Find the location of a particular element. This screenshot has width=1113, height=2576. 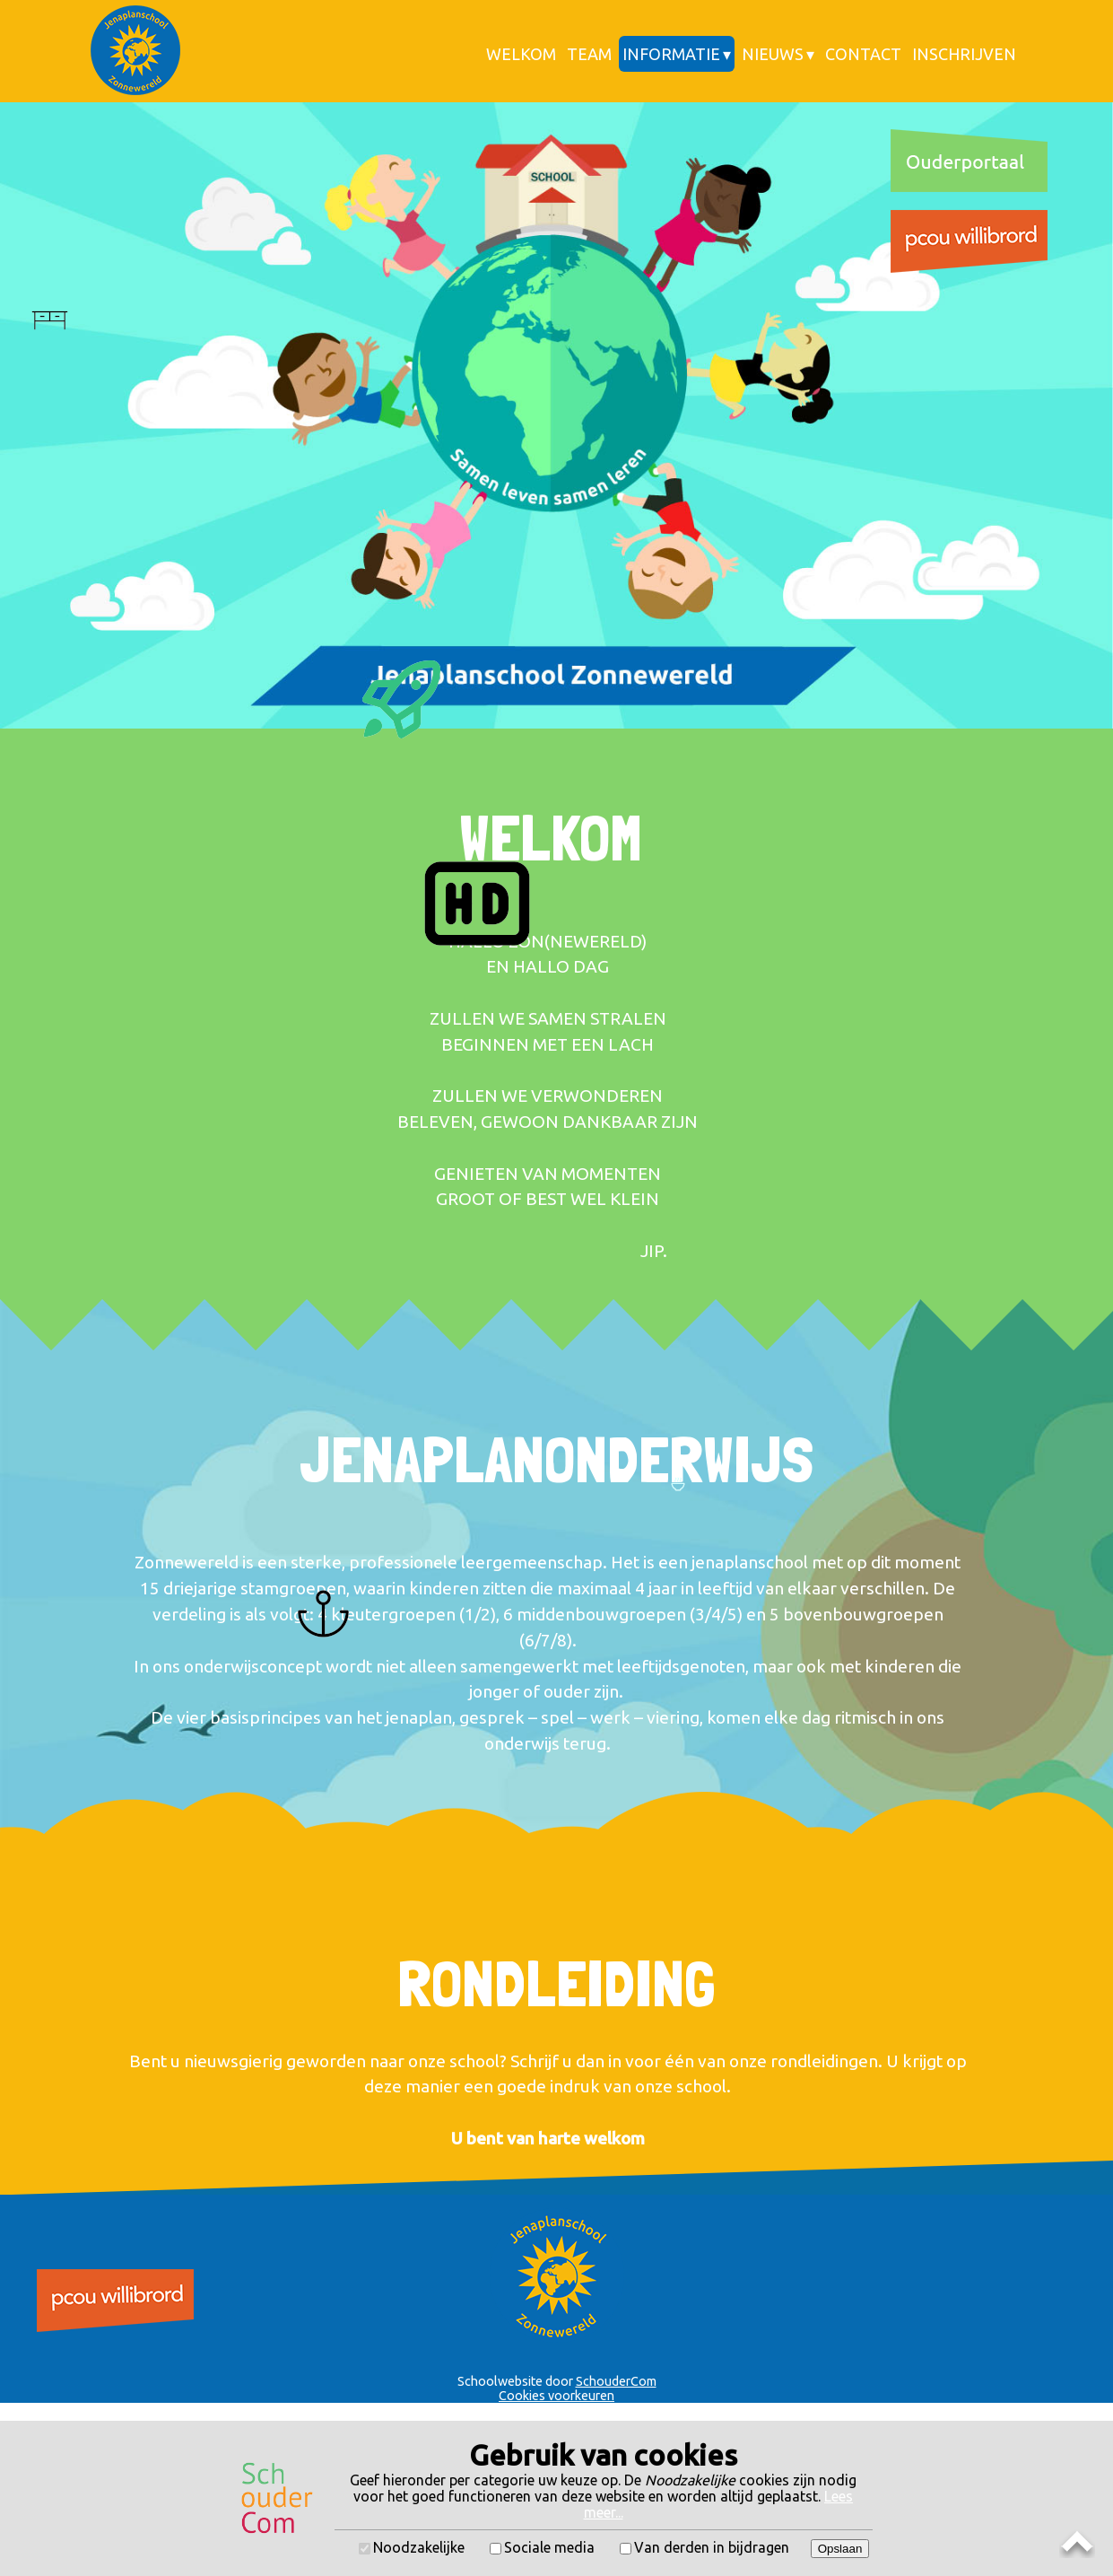

view food or meal options is located at coordinates (678, 1484).